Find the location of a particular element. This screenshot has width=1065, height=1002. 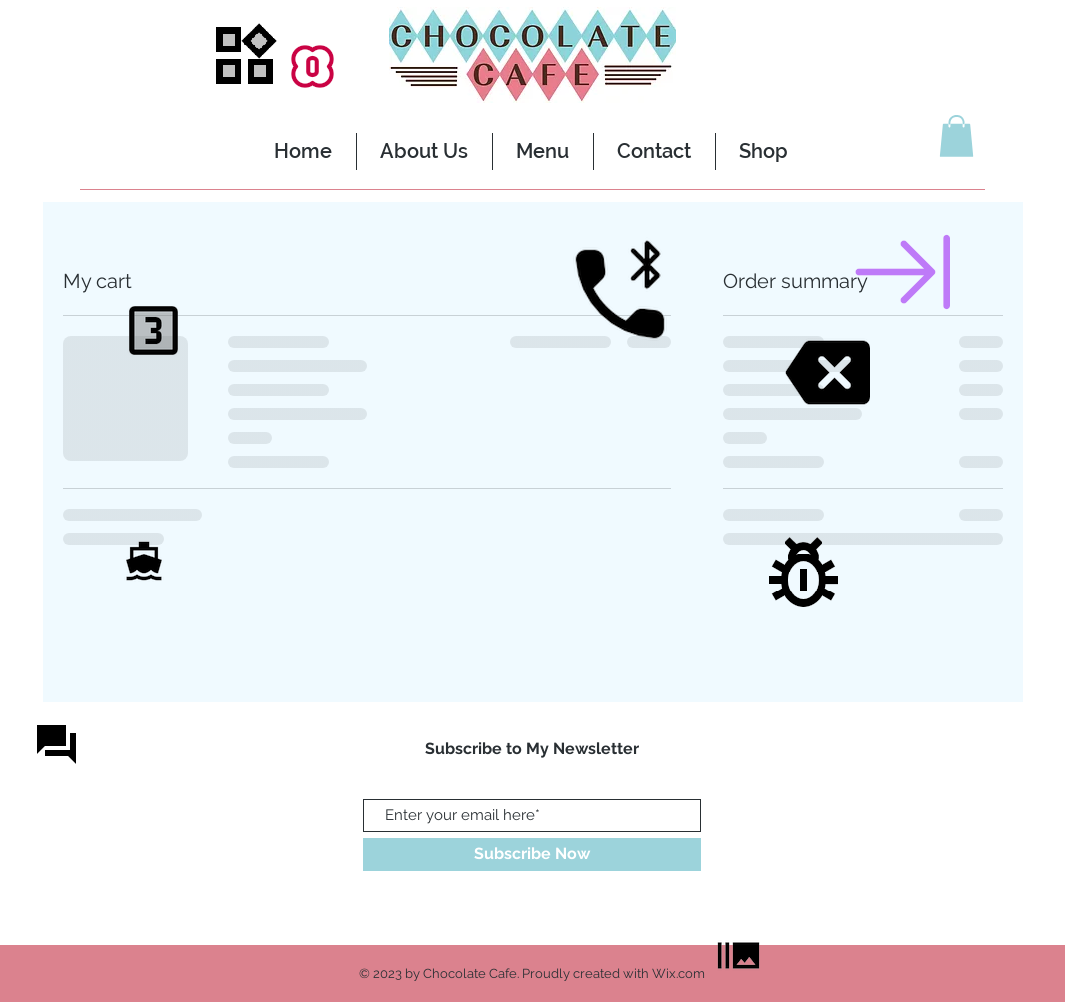

enable burst mode for rapid photo capture is located at coordinates (738, 955).